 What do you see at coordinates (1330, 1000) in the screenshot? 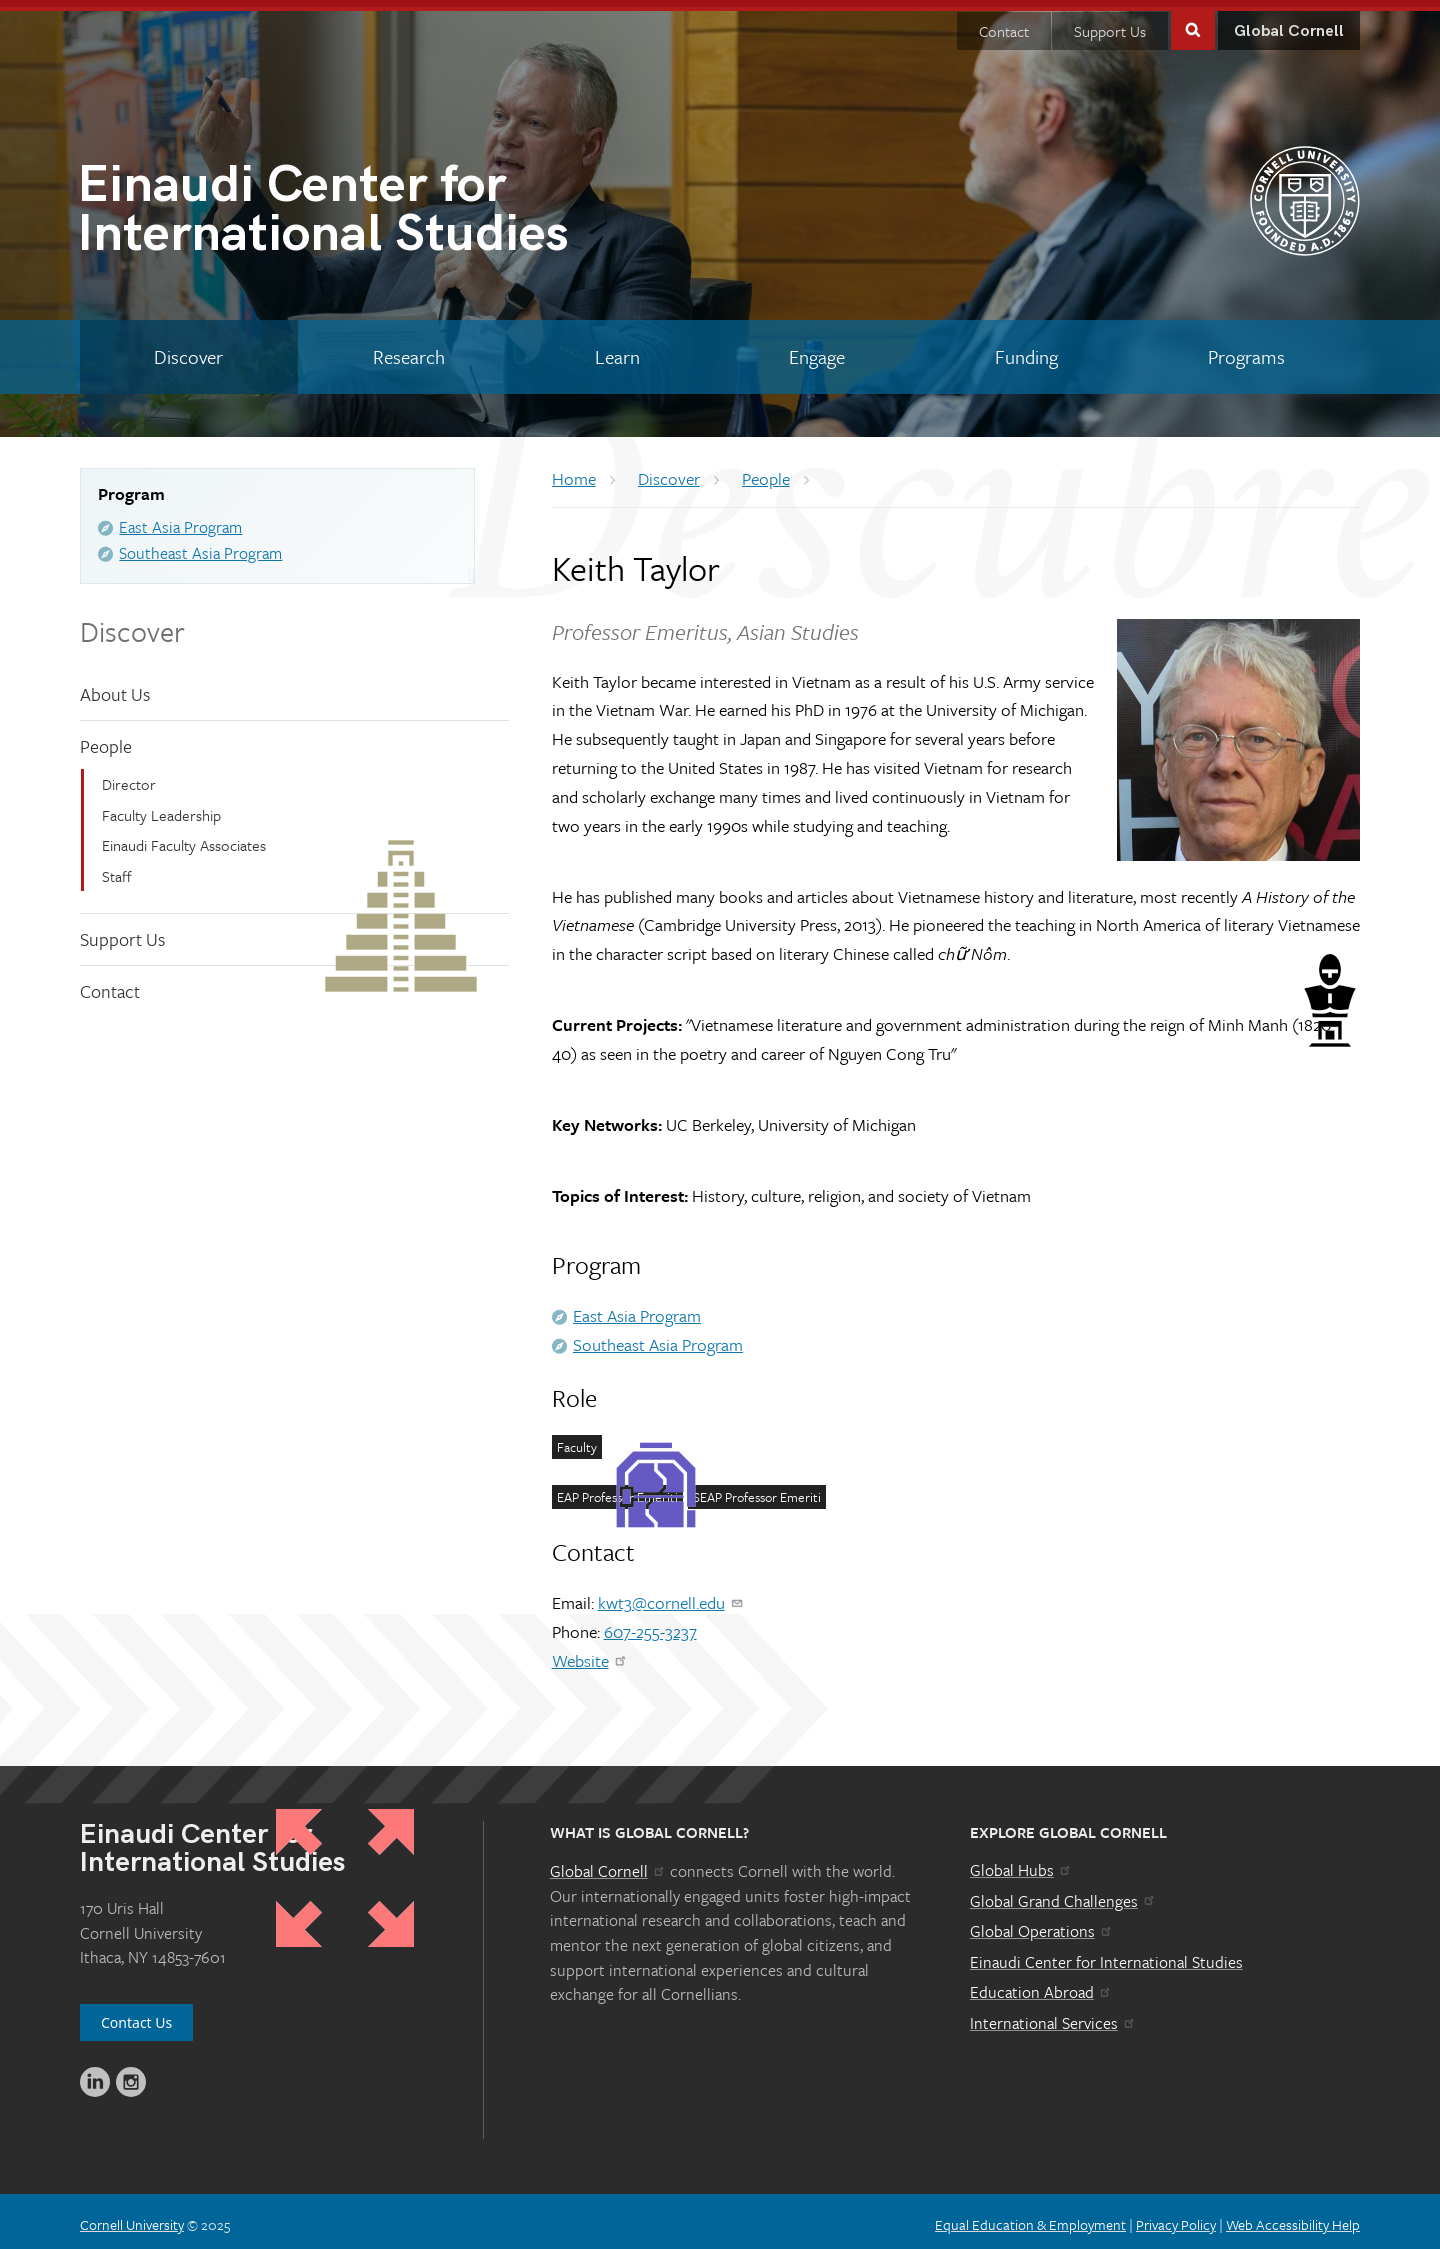
I see `view museum or gallery collection` at bounding box center [1330, 1000].